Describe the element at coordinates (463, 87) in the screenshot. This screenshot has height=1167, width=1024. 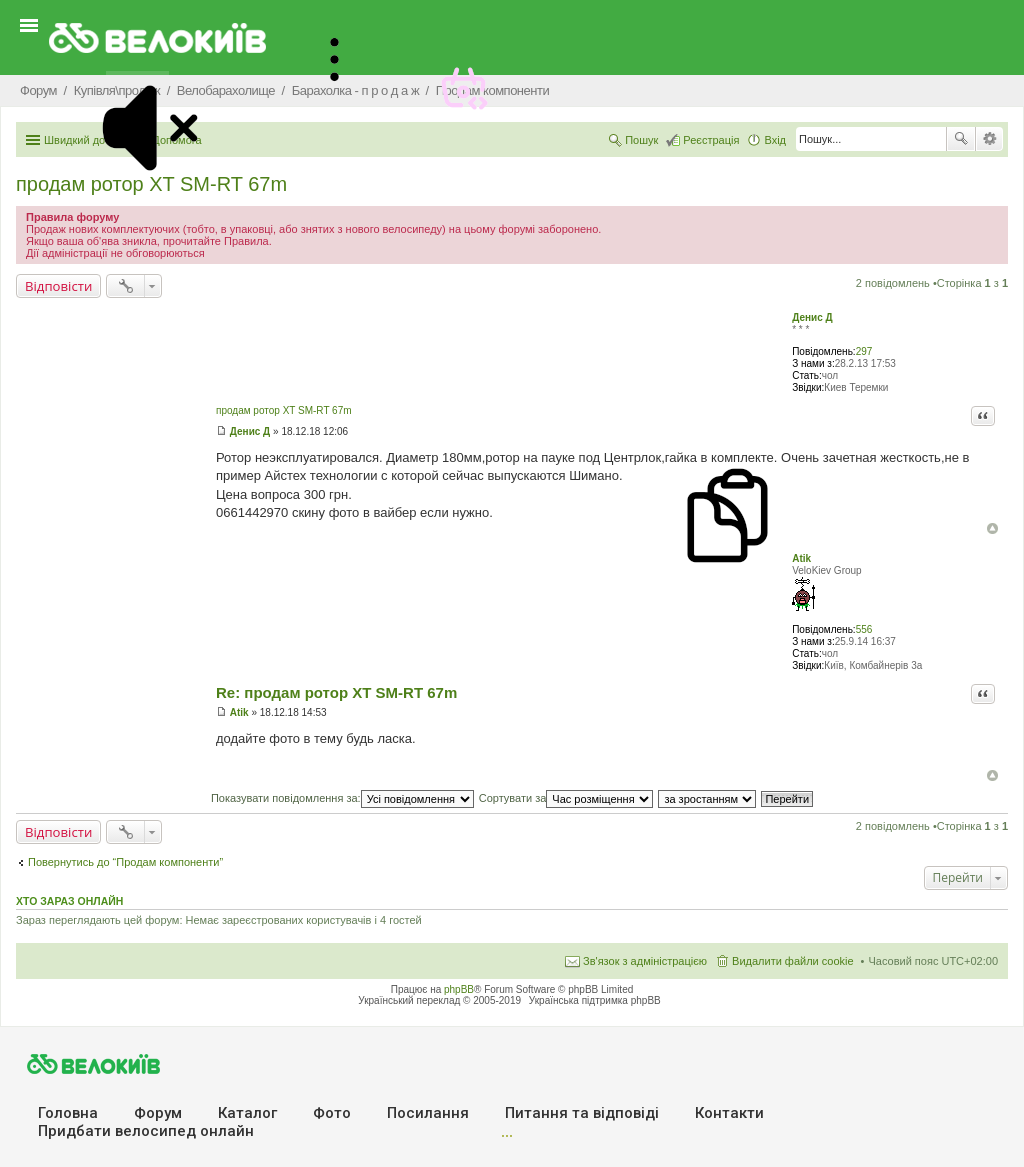
I see `access shopping cart API or developer settings` at that location.